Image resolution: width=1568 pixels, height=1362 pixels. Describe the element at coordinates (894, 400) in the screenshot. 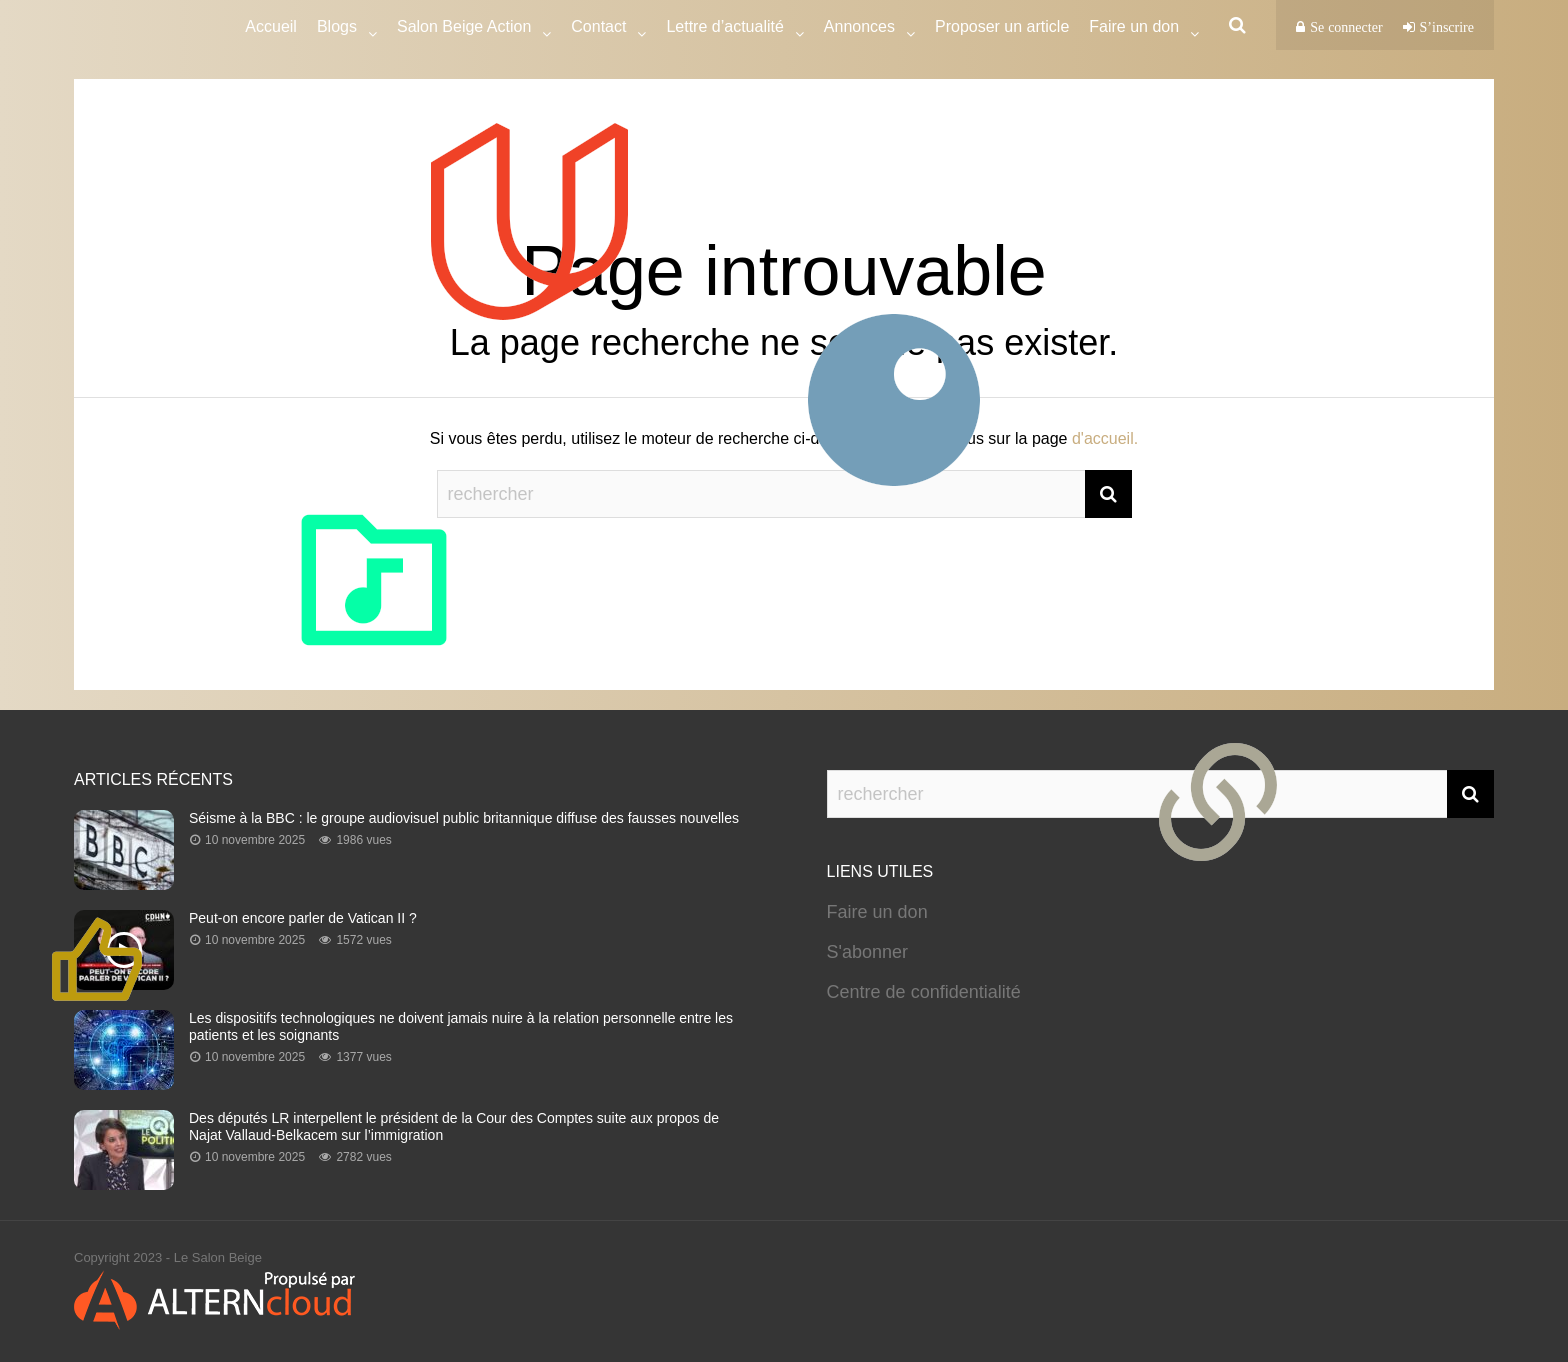

I see `open inoreader rss feed reader` at that location.